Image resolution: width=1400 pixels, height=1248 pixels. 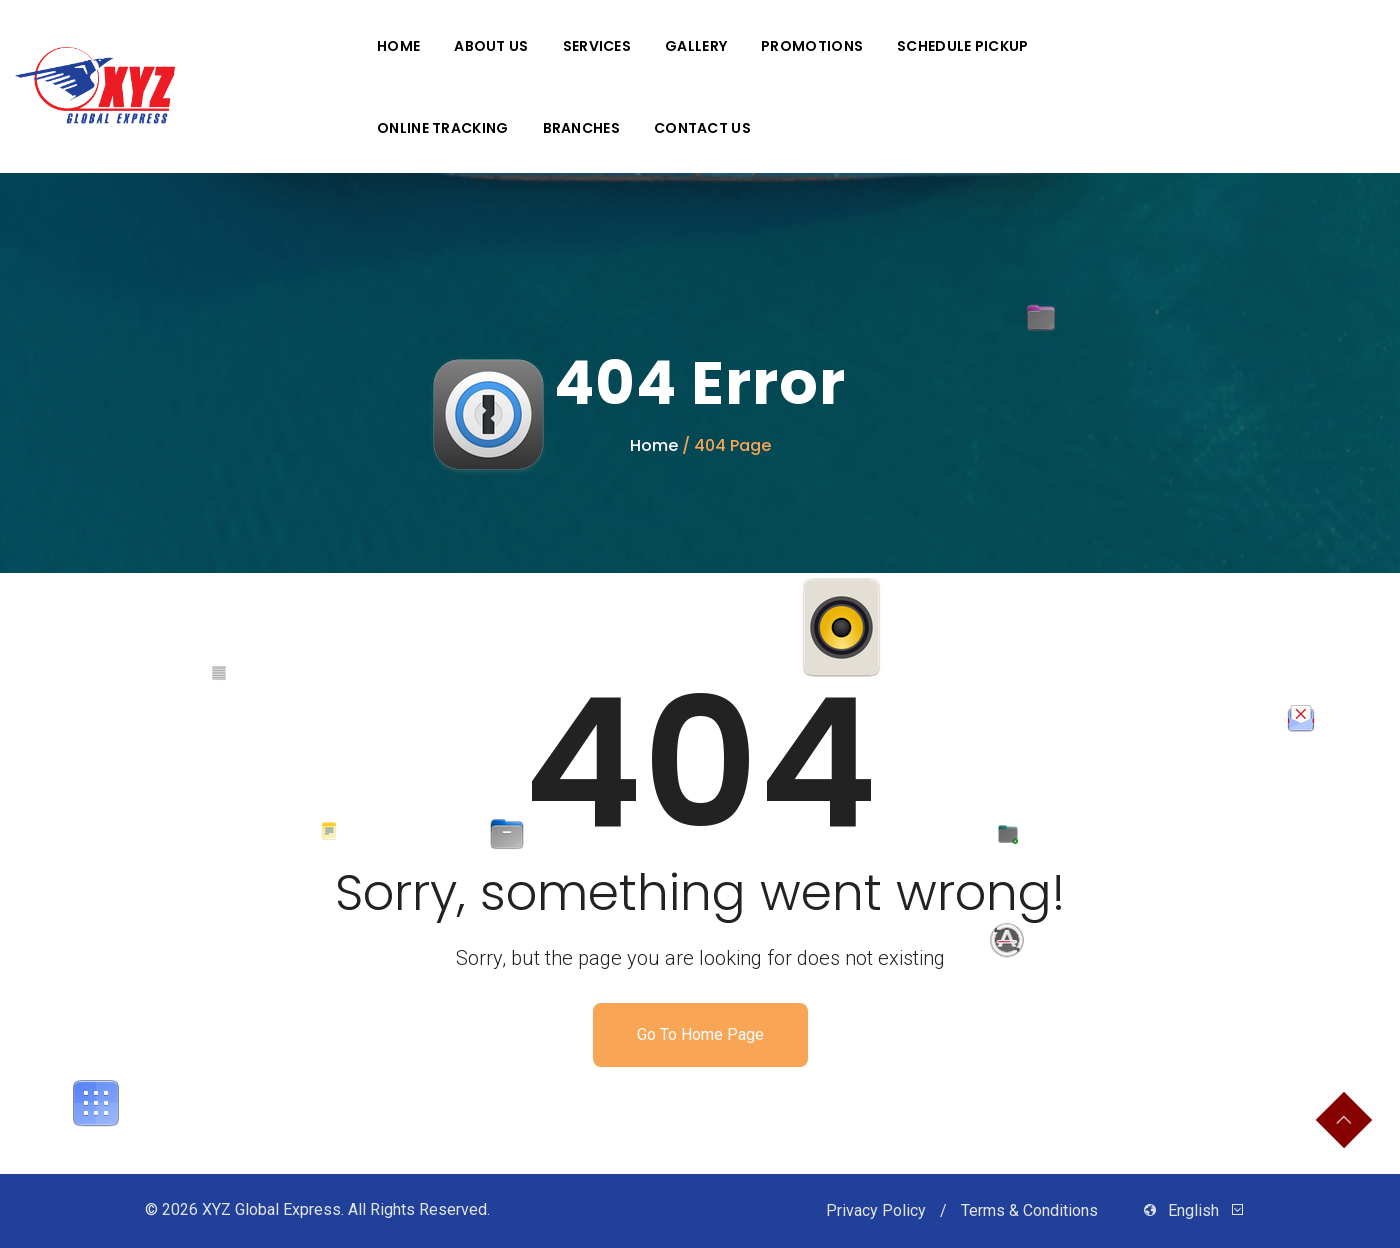 I want to click on create a new folder, so click(x=1008, y=834).